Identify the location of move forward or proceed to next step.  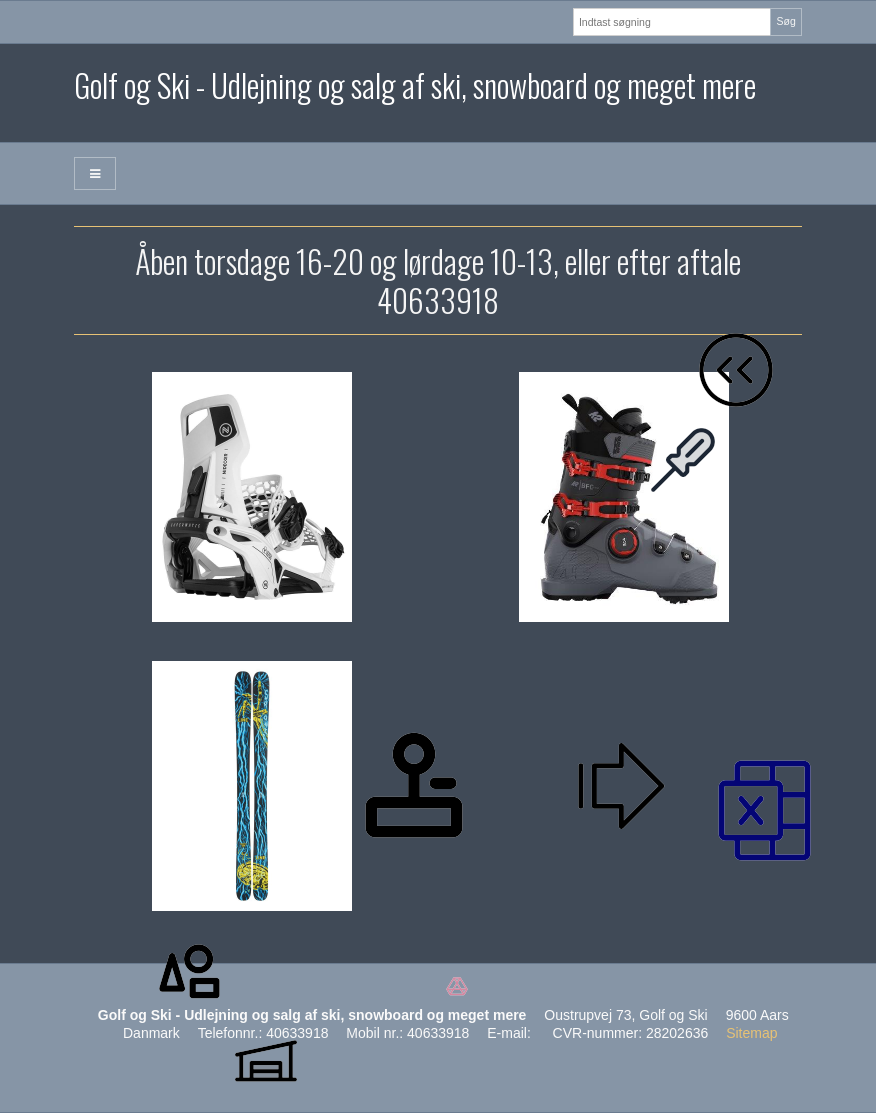
(618, 786).